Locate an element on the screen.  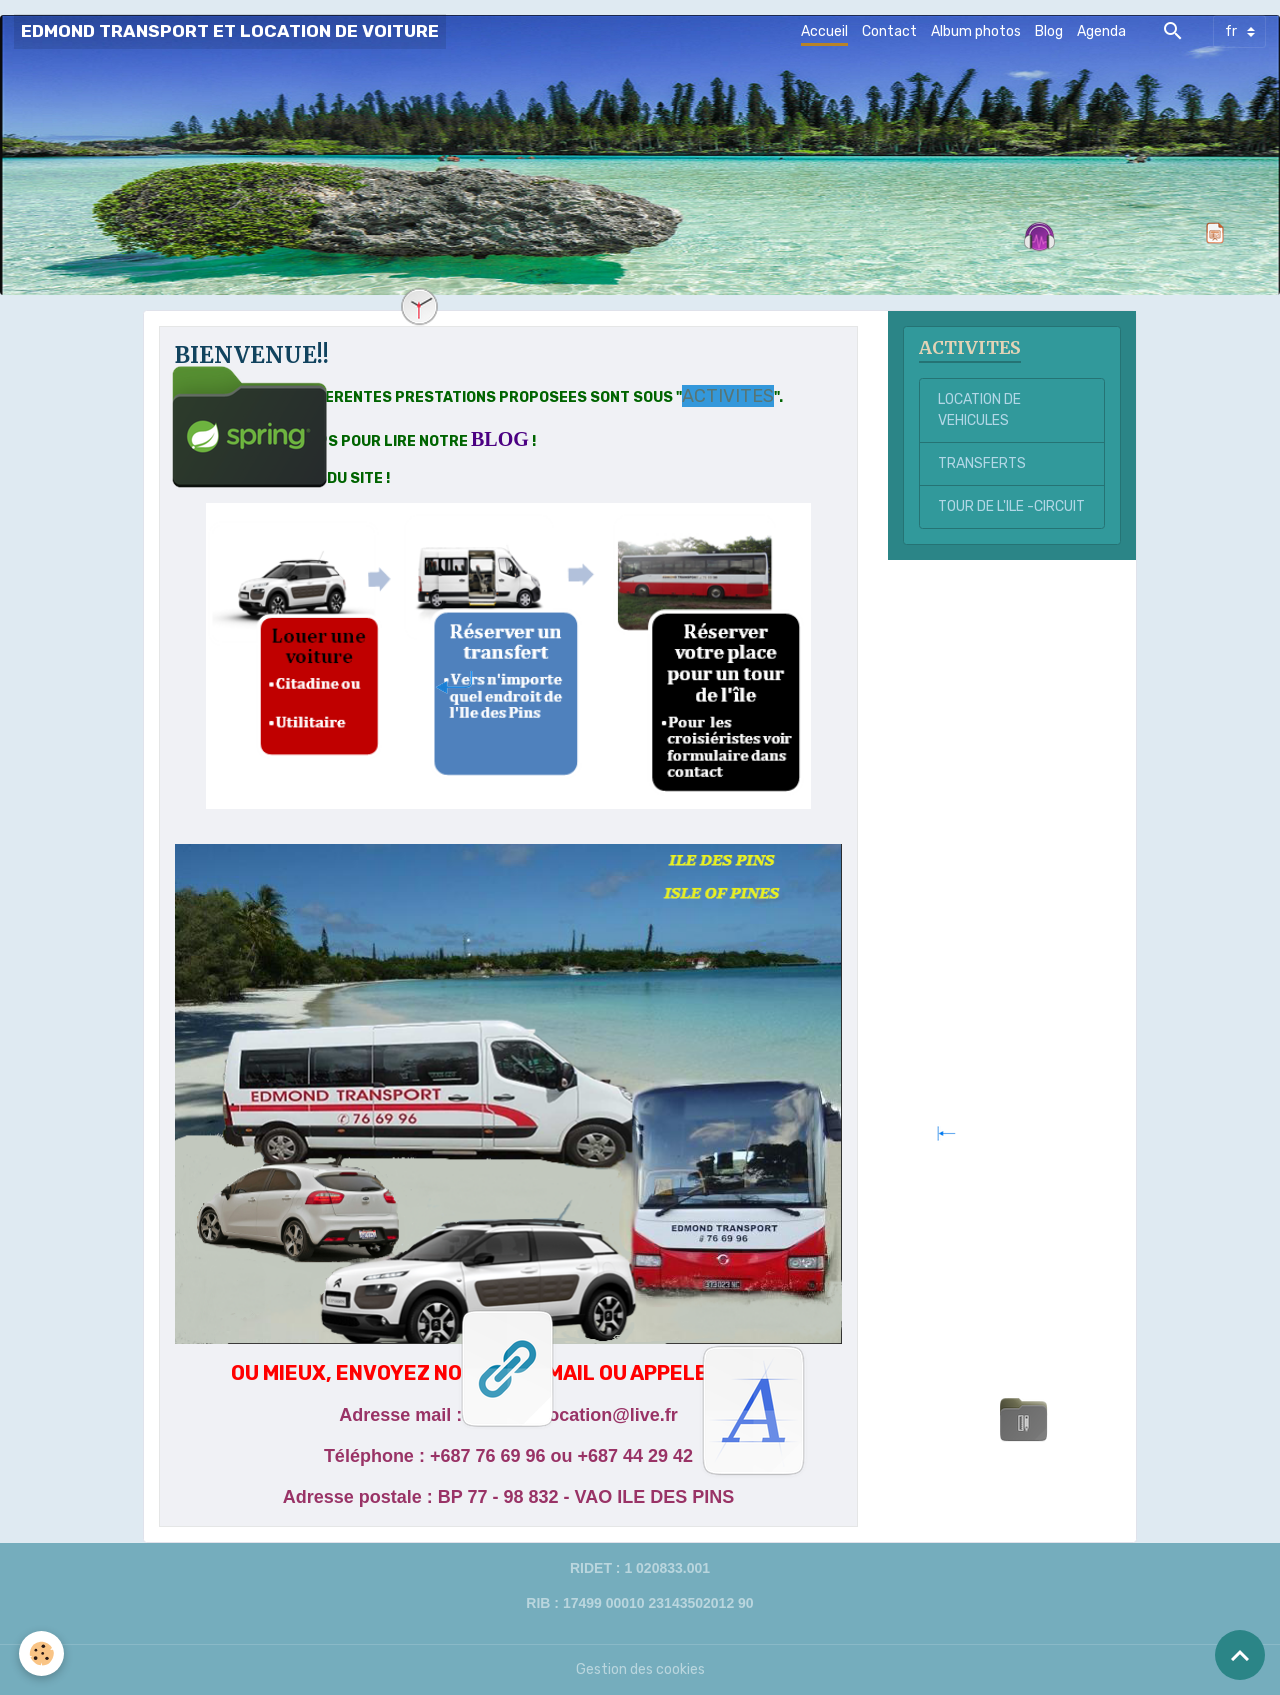
open a font file is located at coordinates (753, 1410).